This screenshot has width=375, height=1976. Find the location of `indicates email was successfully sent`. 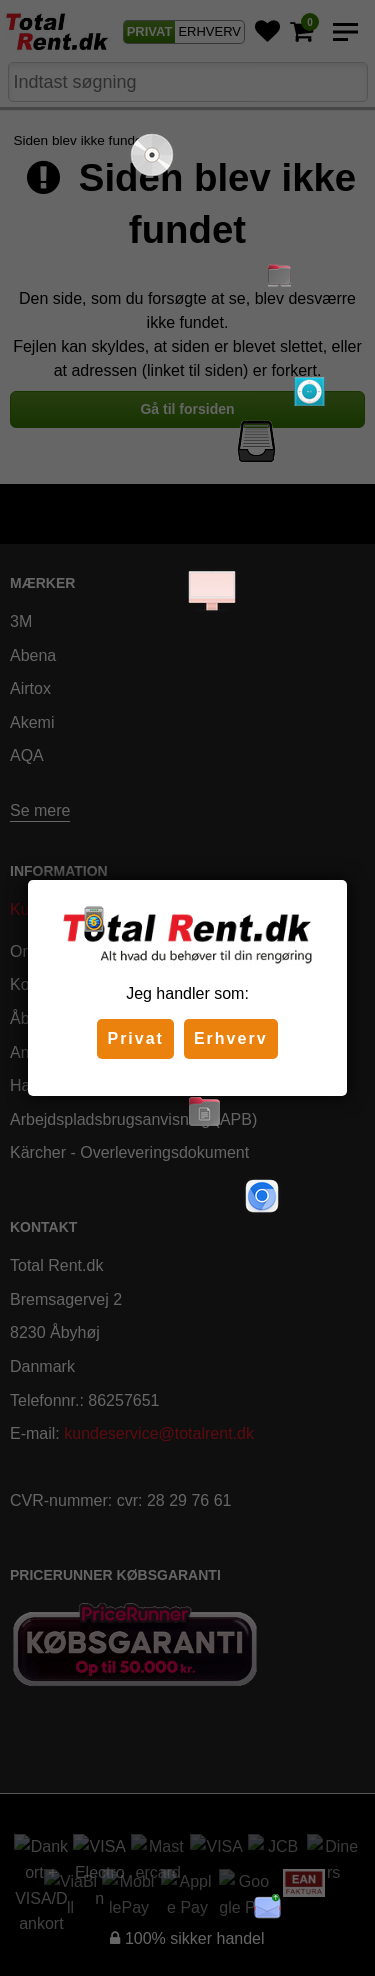

indicates email was successfully sent is located at coordinates (267, 1907).